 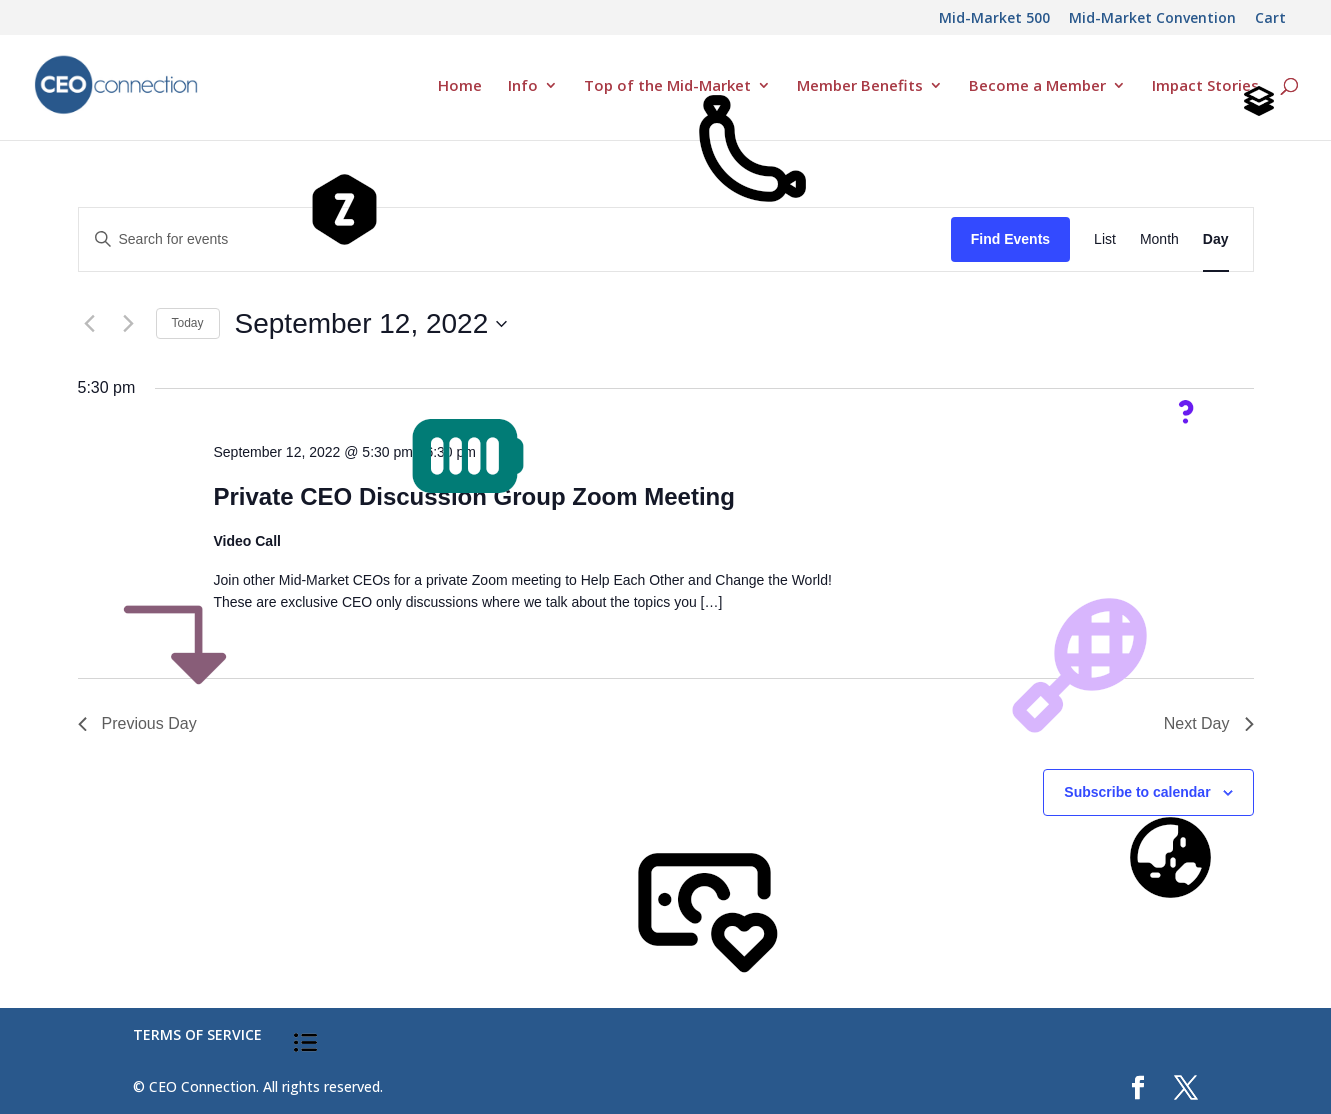 What do you see at coordinates (305, 1042) in the screenshot?
I see `view items in a bulleted list format` at bounding box center [305, 1042].